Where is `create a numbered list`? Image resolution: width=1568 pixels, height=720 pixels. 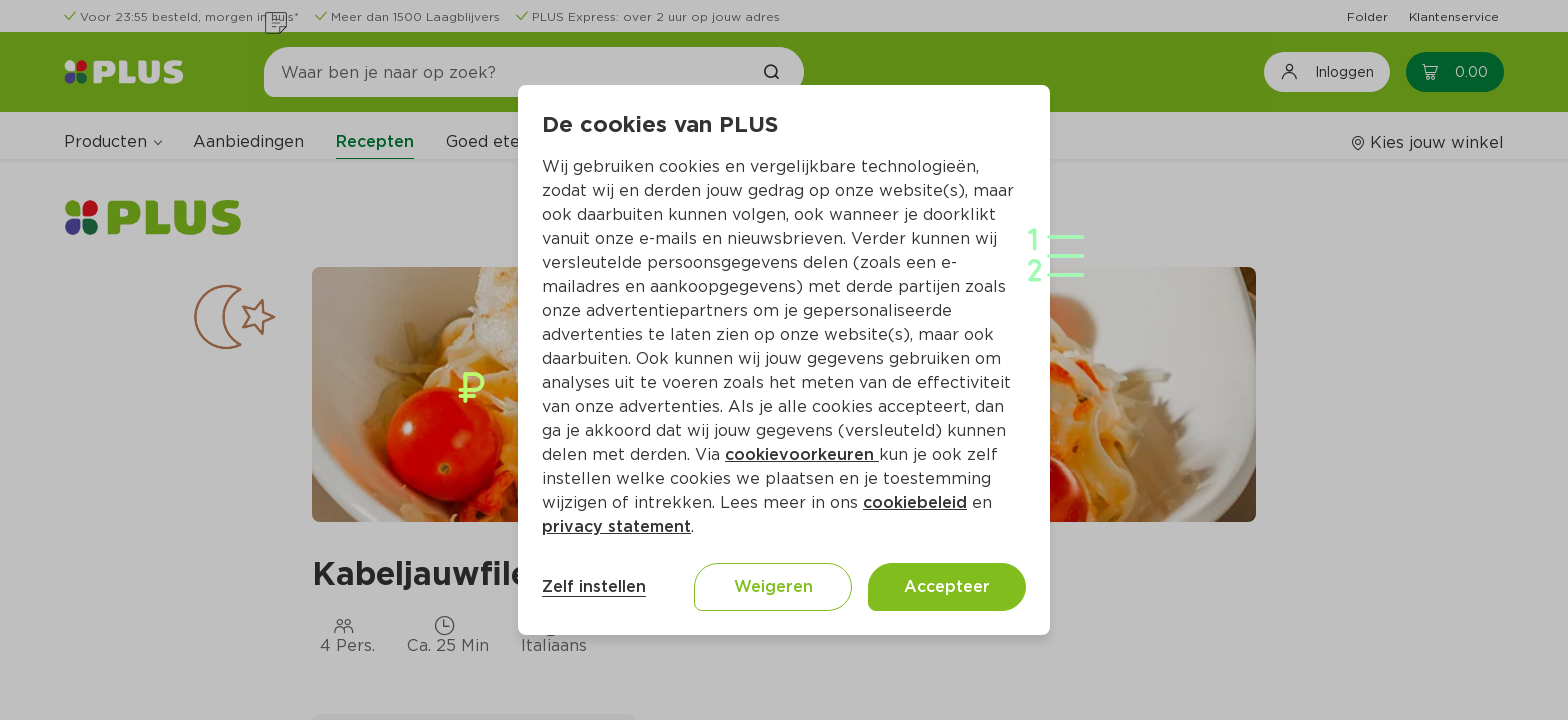
create a numbered list is located at coordinates (1056, 256).